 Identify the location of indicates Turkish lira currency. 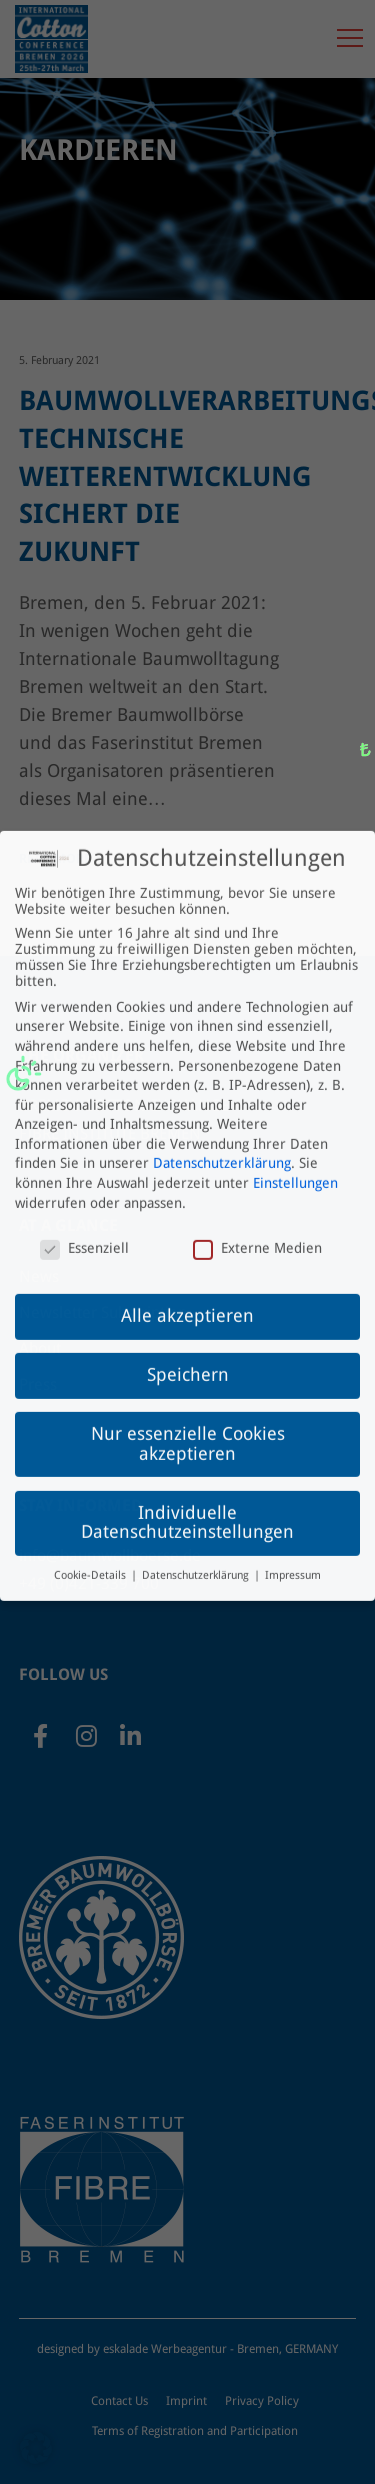
(364, 749).